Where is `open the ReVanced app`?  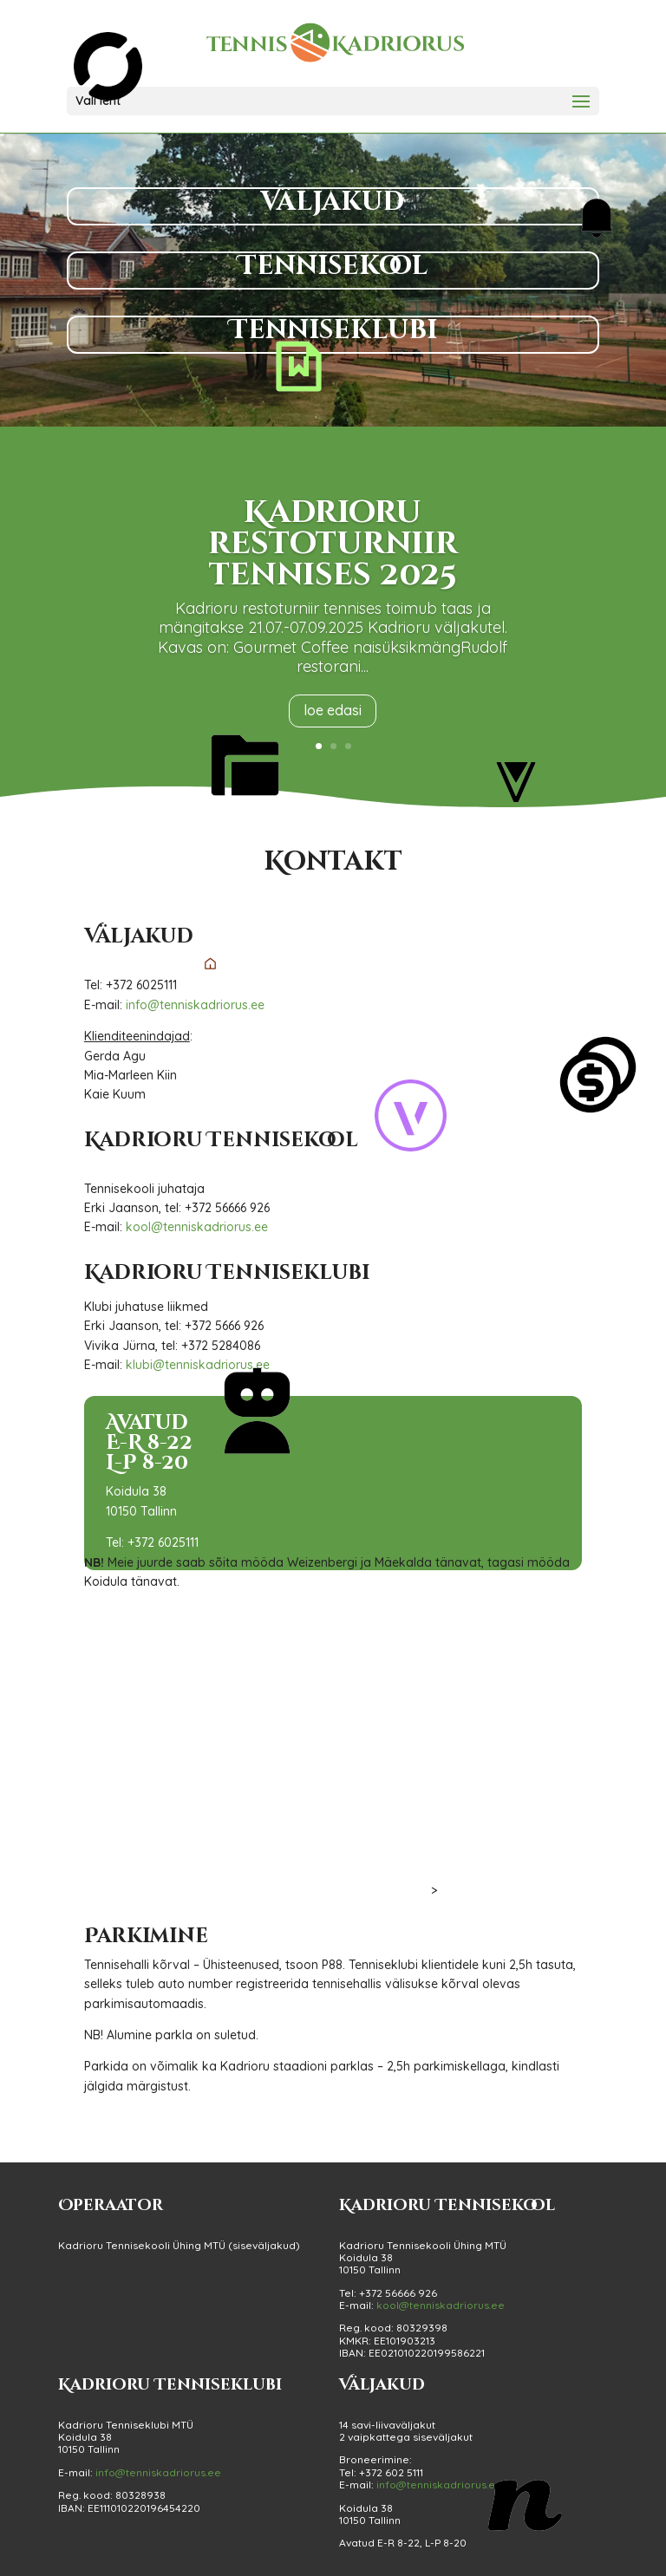 open the ReVanced app is located at coordinates (516, 782).